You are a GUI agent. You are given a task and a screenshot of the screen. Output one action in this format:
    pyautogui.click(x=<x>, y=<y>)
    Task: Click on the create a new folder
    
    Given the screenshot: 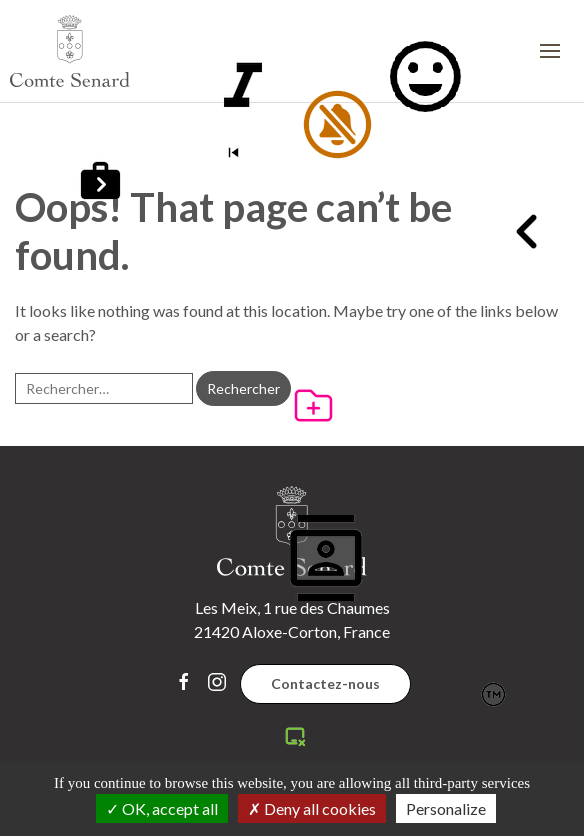 What is the action you would take?
    pyautogui.click(x=313, y=405)
    